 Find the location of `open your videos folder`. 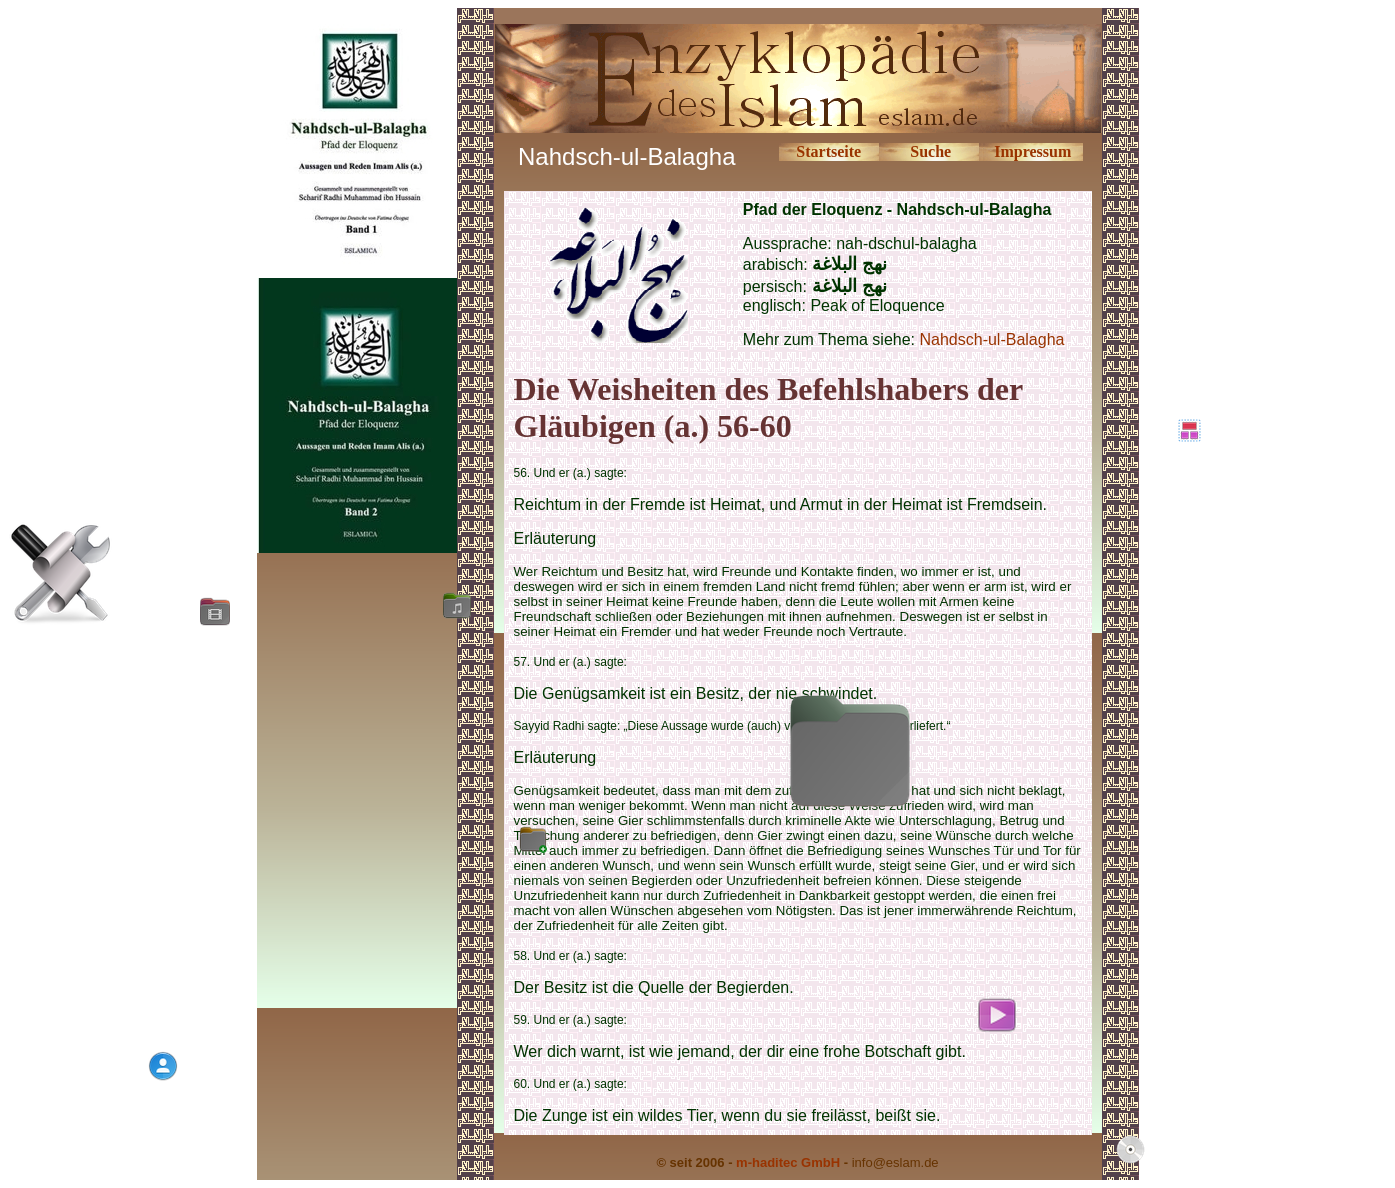

open your videos folder is located at coordinates (215, 611).